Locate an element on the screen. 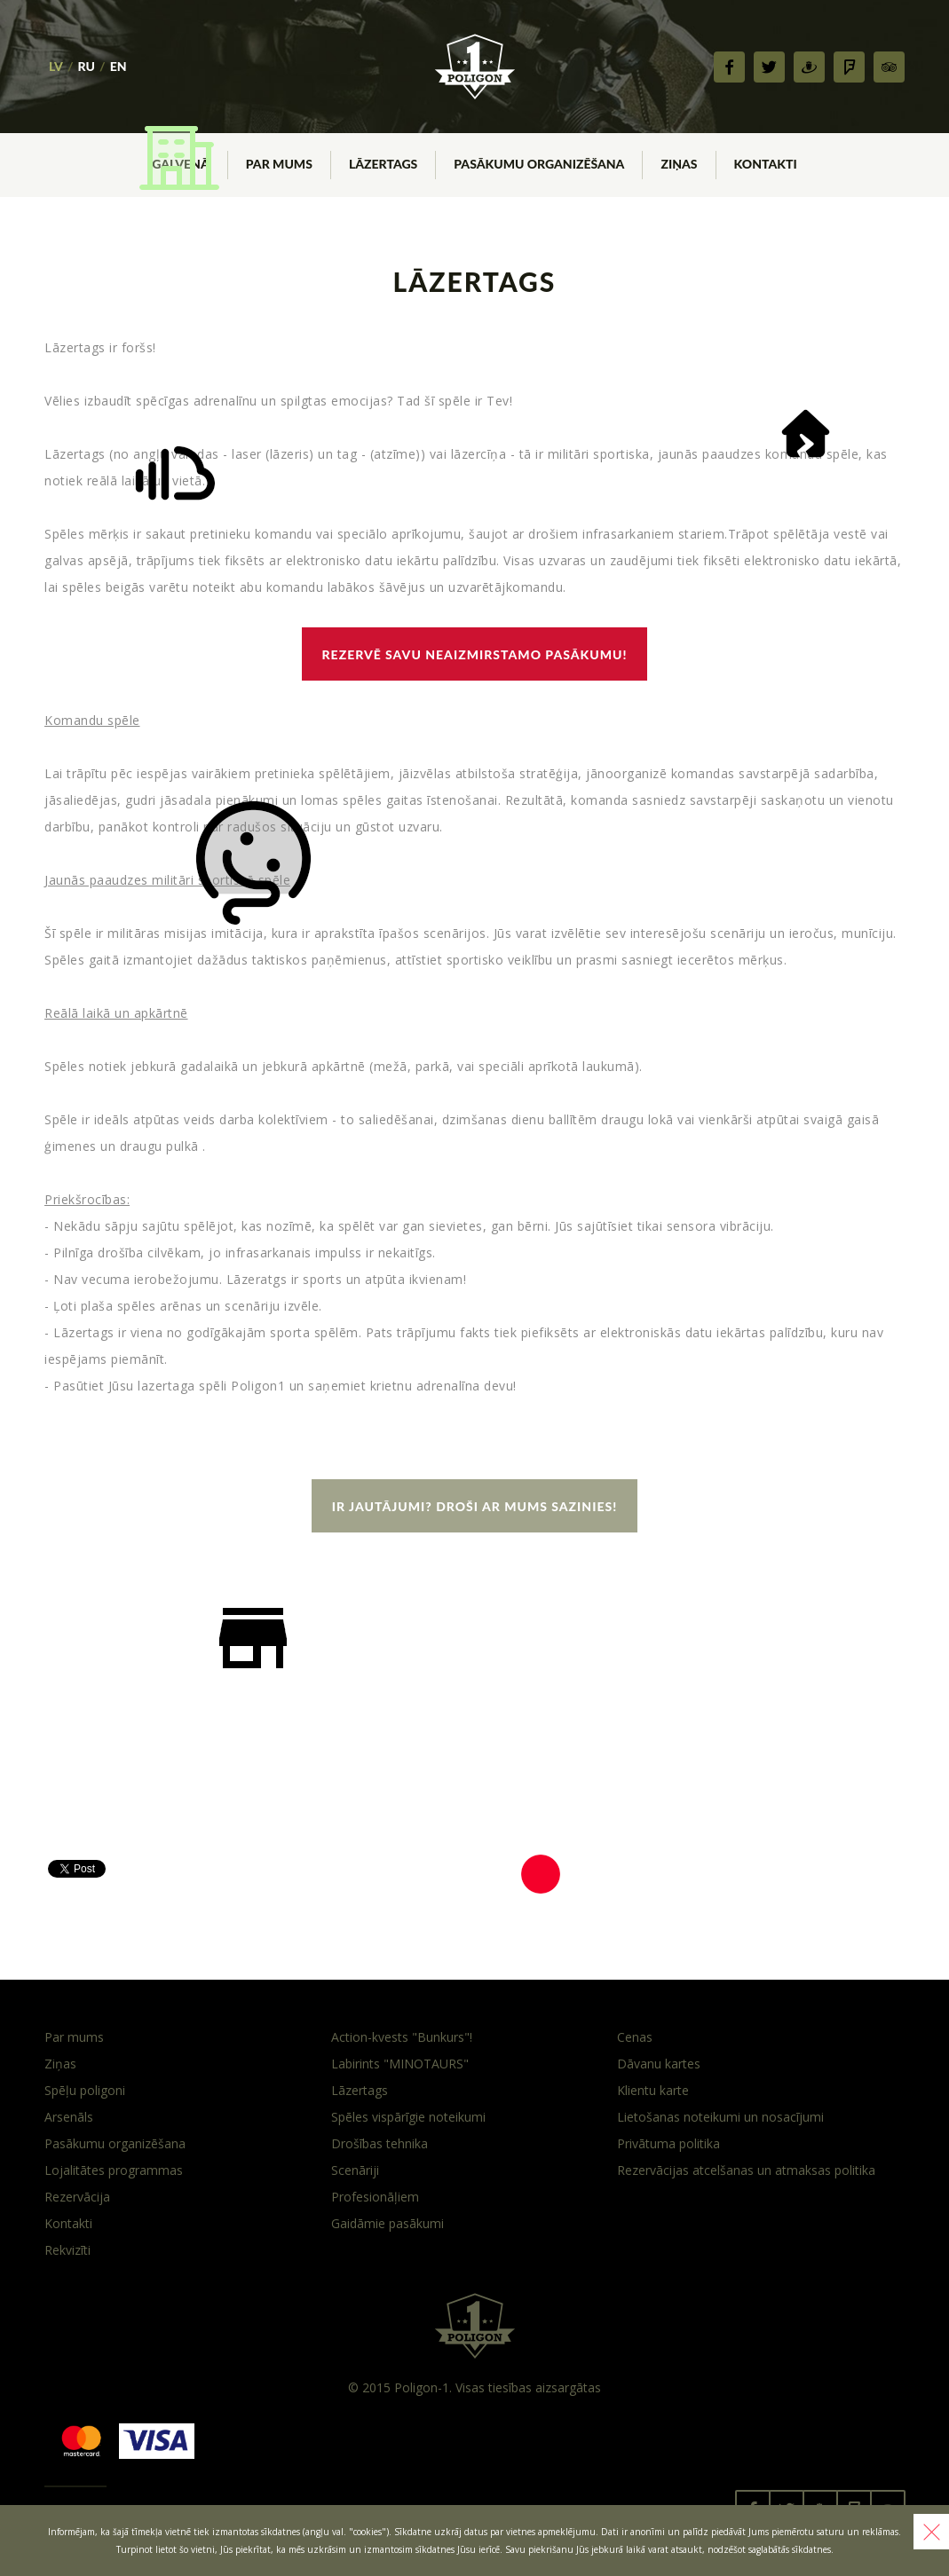  select or mark an item as active is located at coordinates (541, 1874).